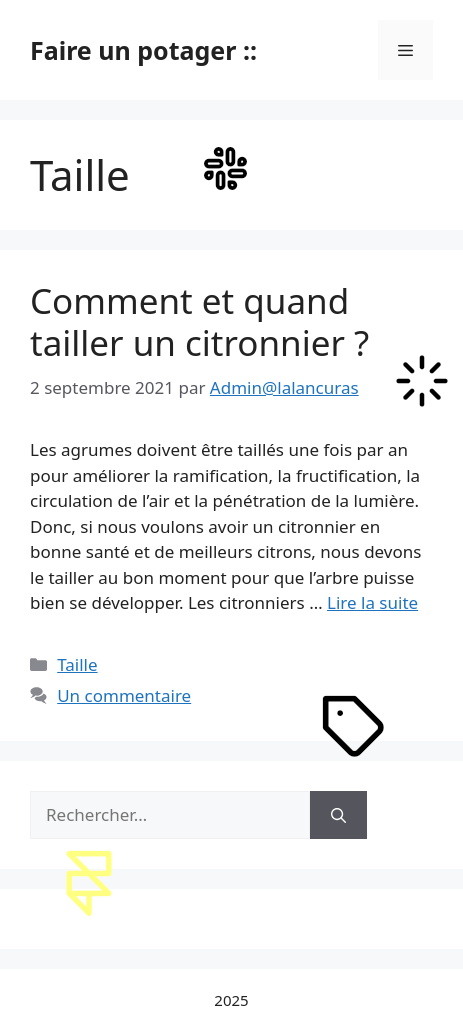 This screenshot has width=463, height=1031. I want to click on content is loading, so click(422, 381).